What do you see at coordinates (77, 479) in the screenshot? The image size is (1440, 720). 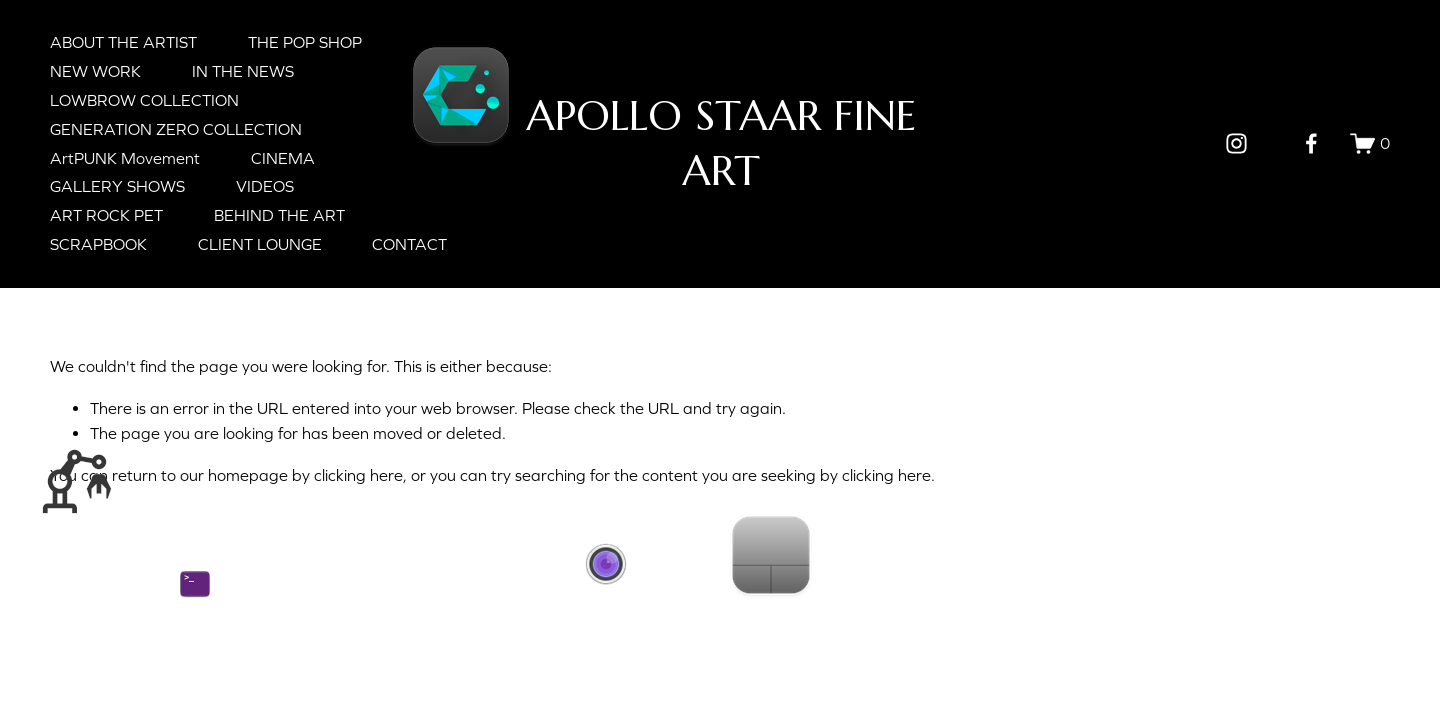 I see `open GNOME Builder IDE` at bounding box center [77, 479].